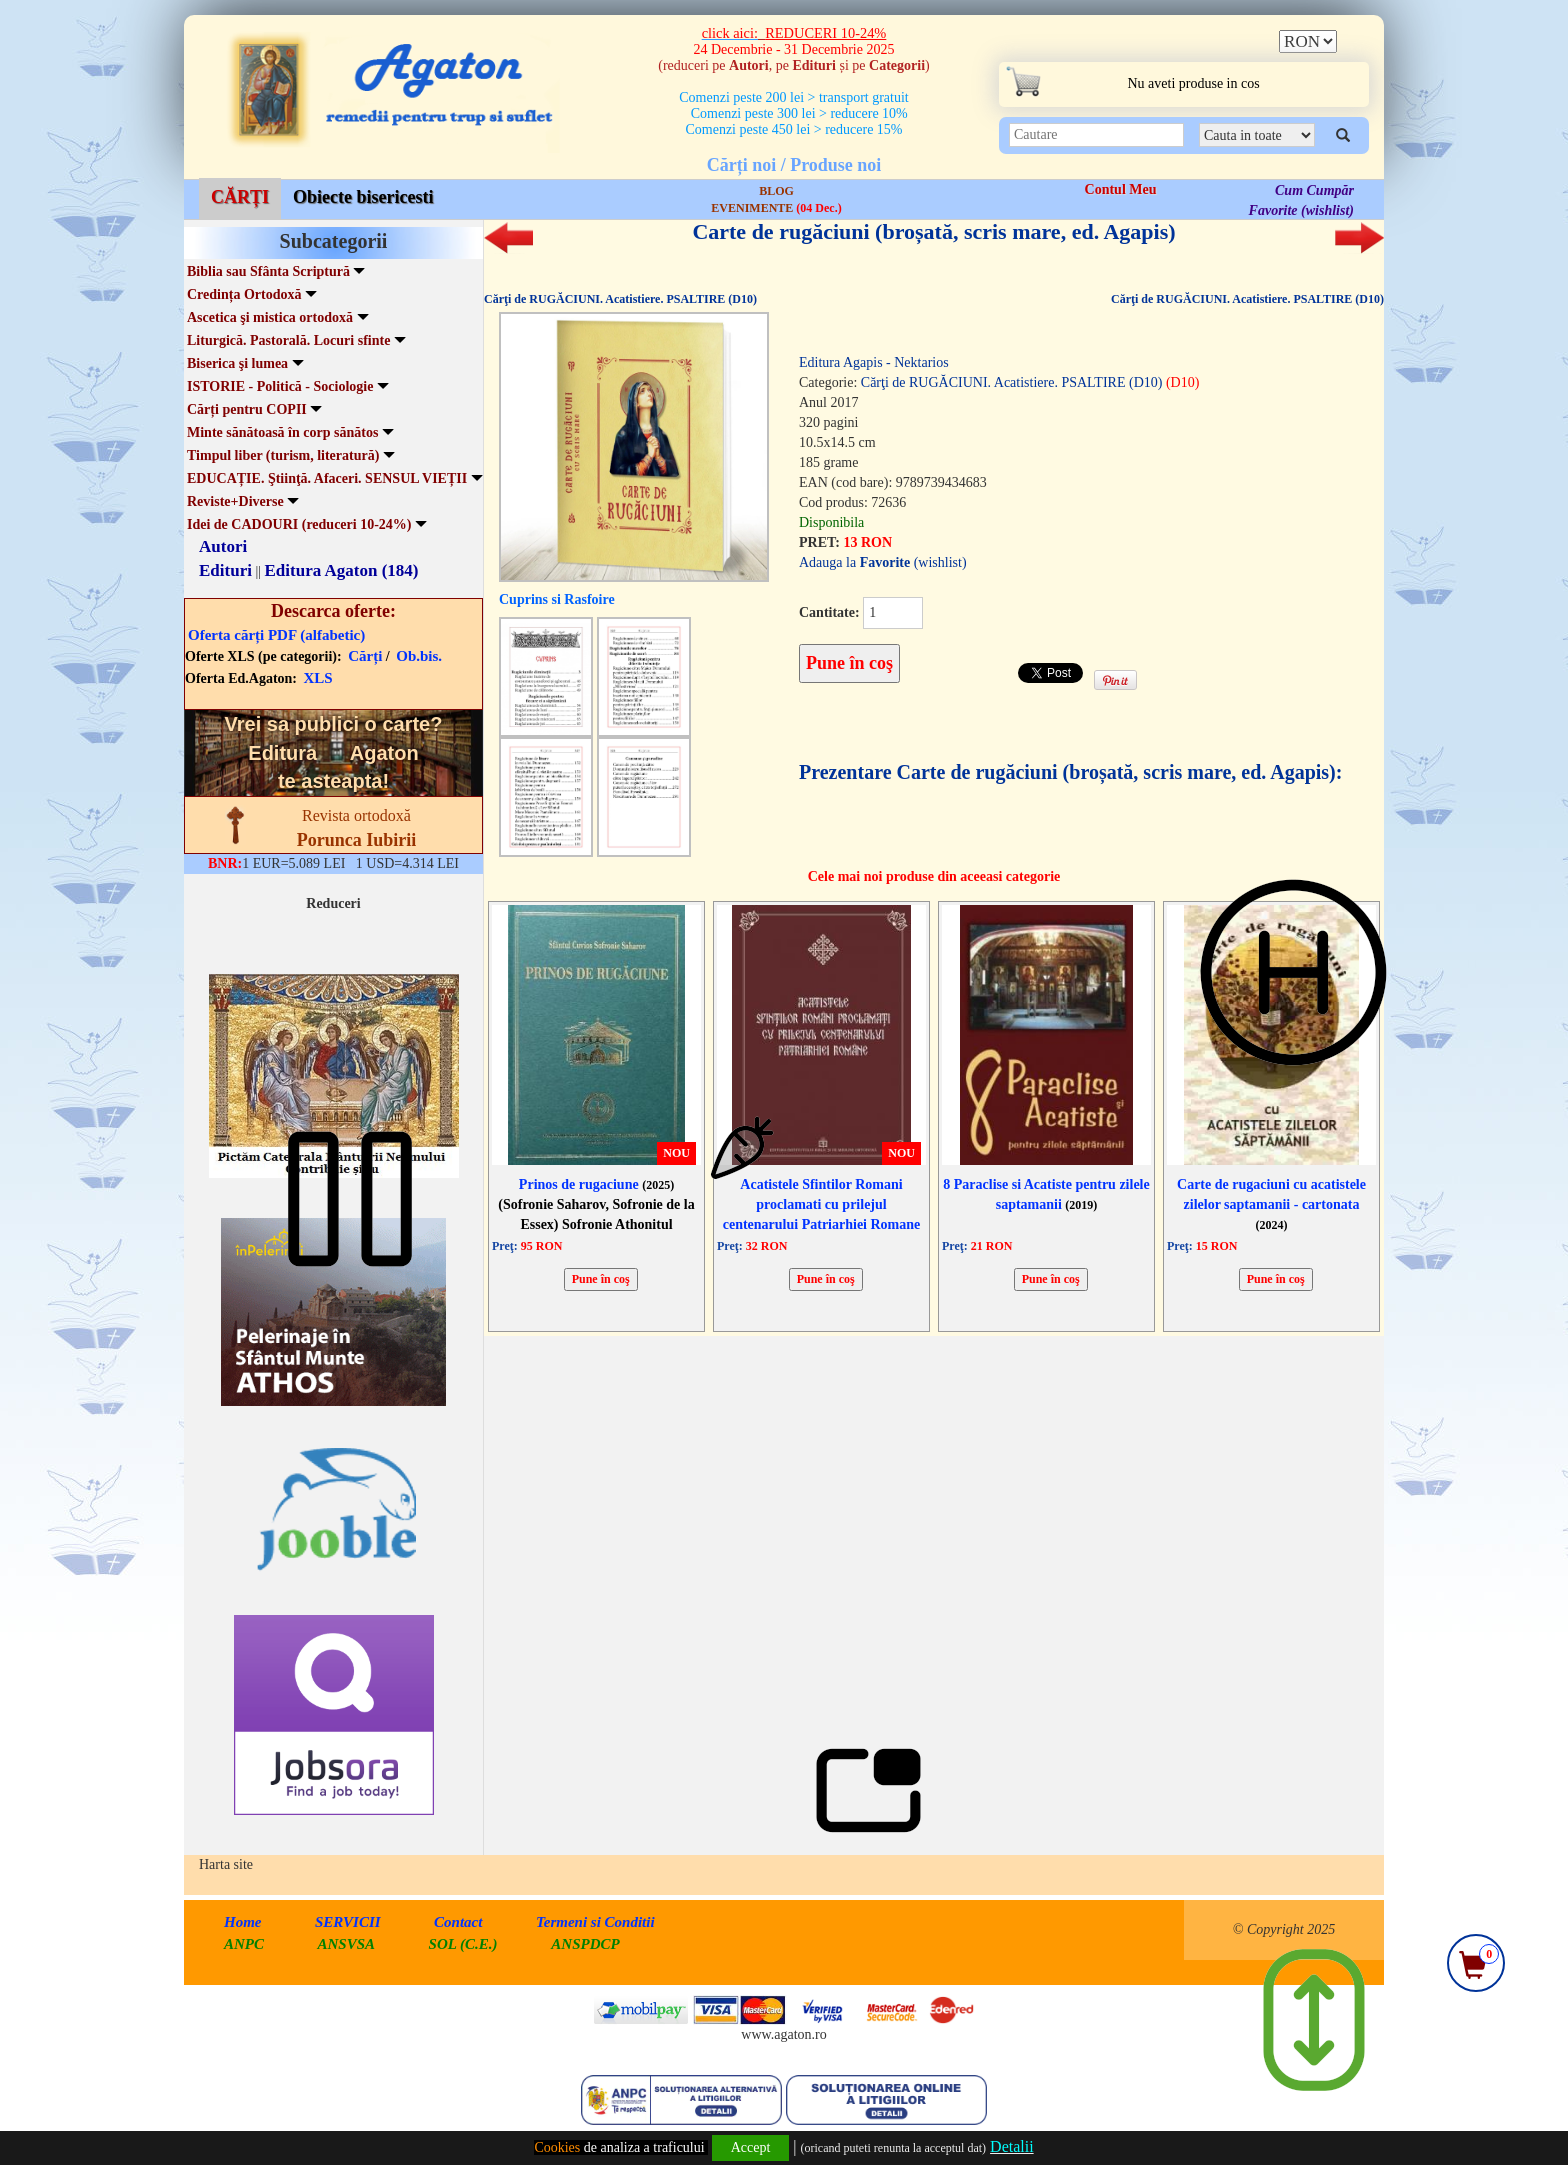  What do you see at coordinates (1314, 2020) in the screenshot?
I see `scroll up and down on the page` at bounding box center [1314, 2020].